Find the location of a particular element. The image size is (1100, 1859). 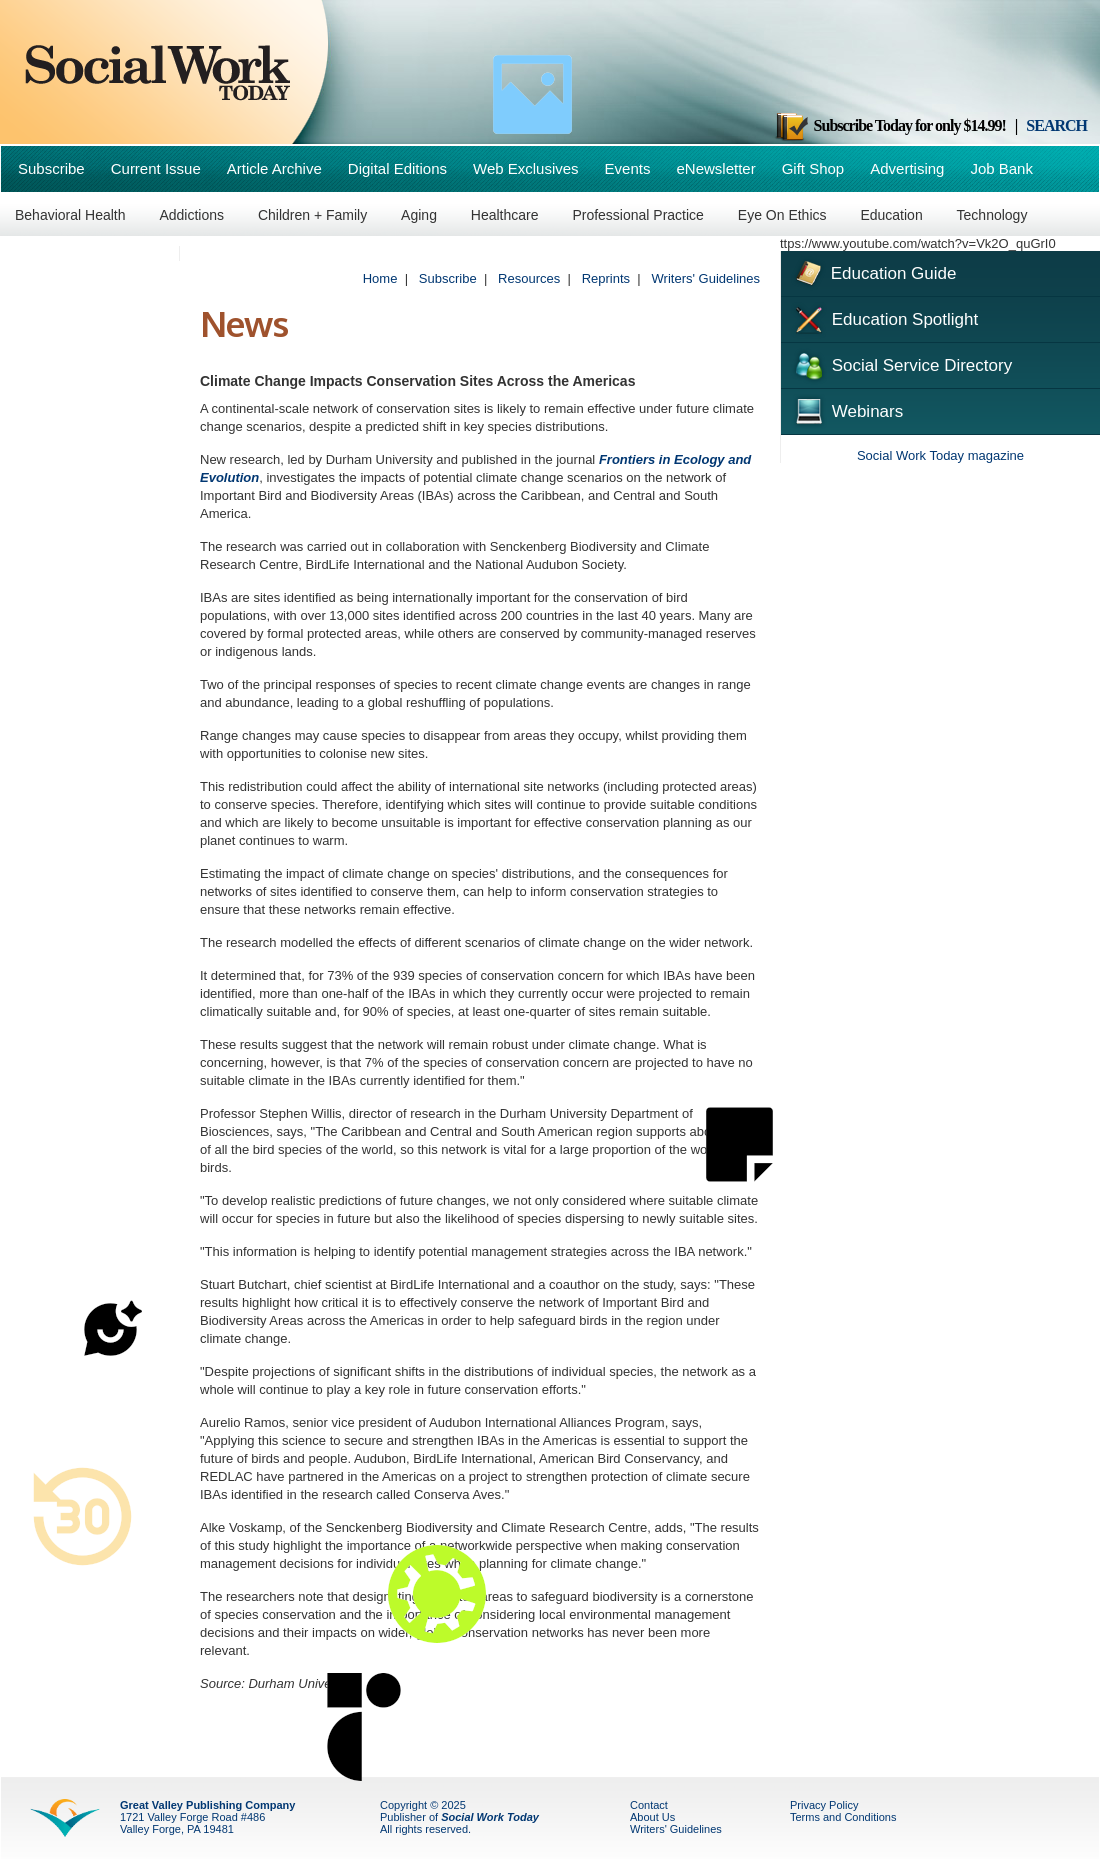

chat with ai assistant is located at coordinates (110, 1329).